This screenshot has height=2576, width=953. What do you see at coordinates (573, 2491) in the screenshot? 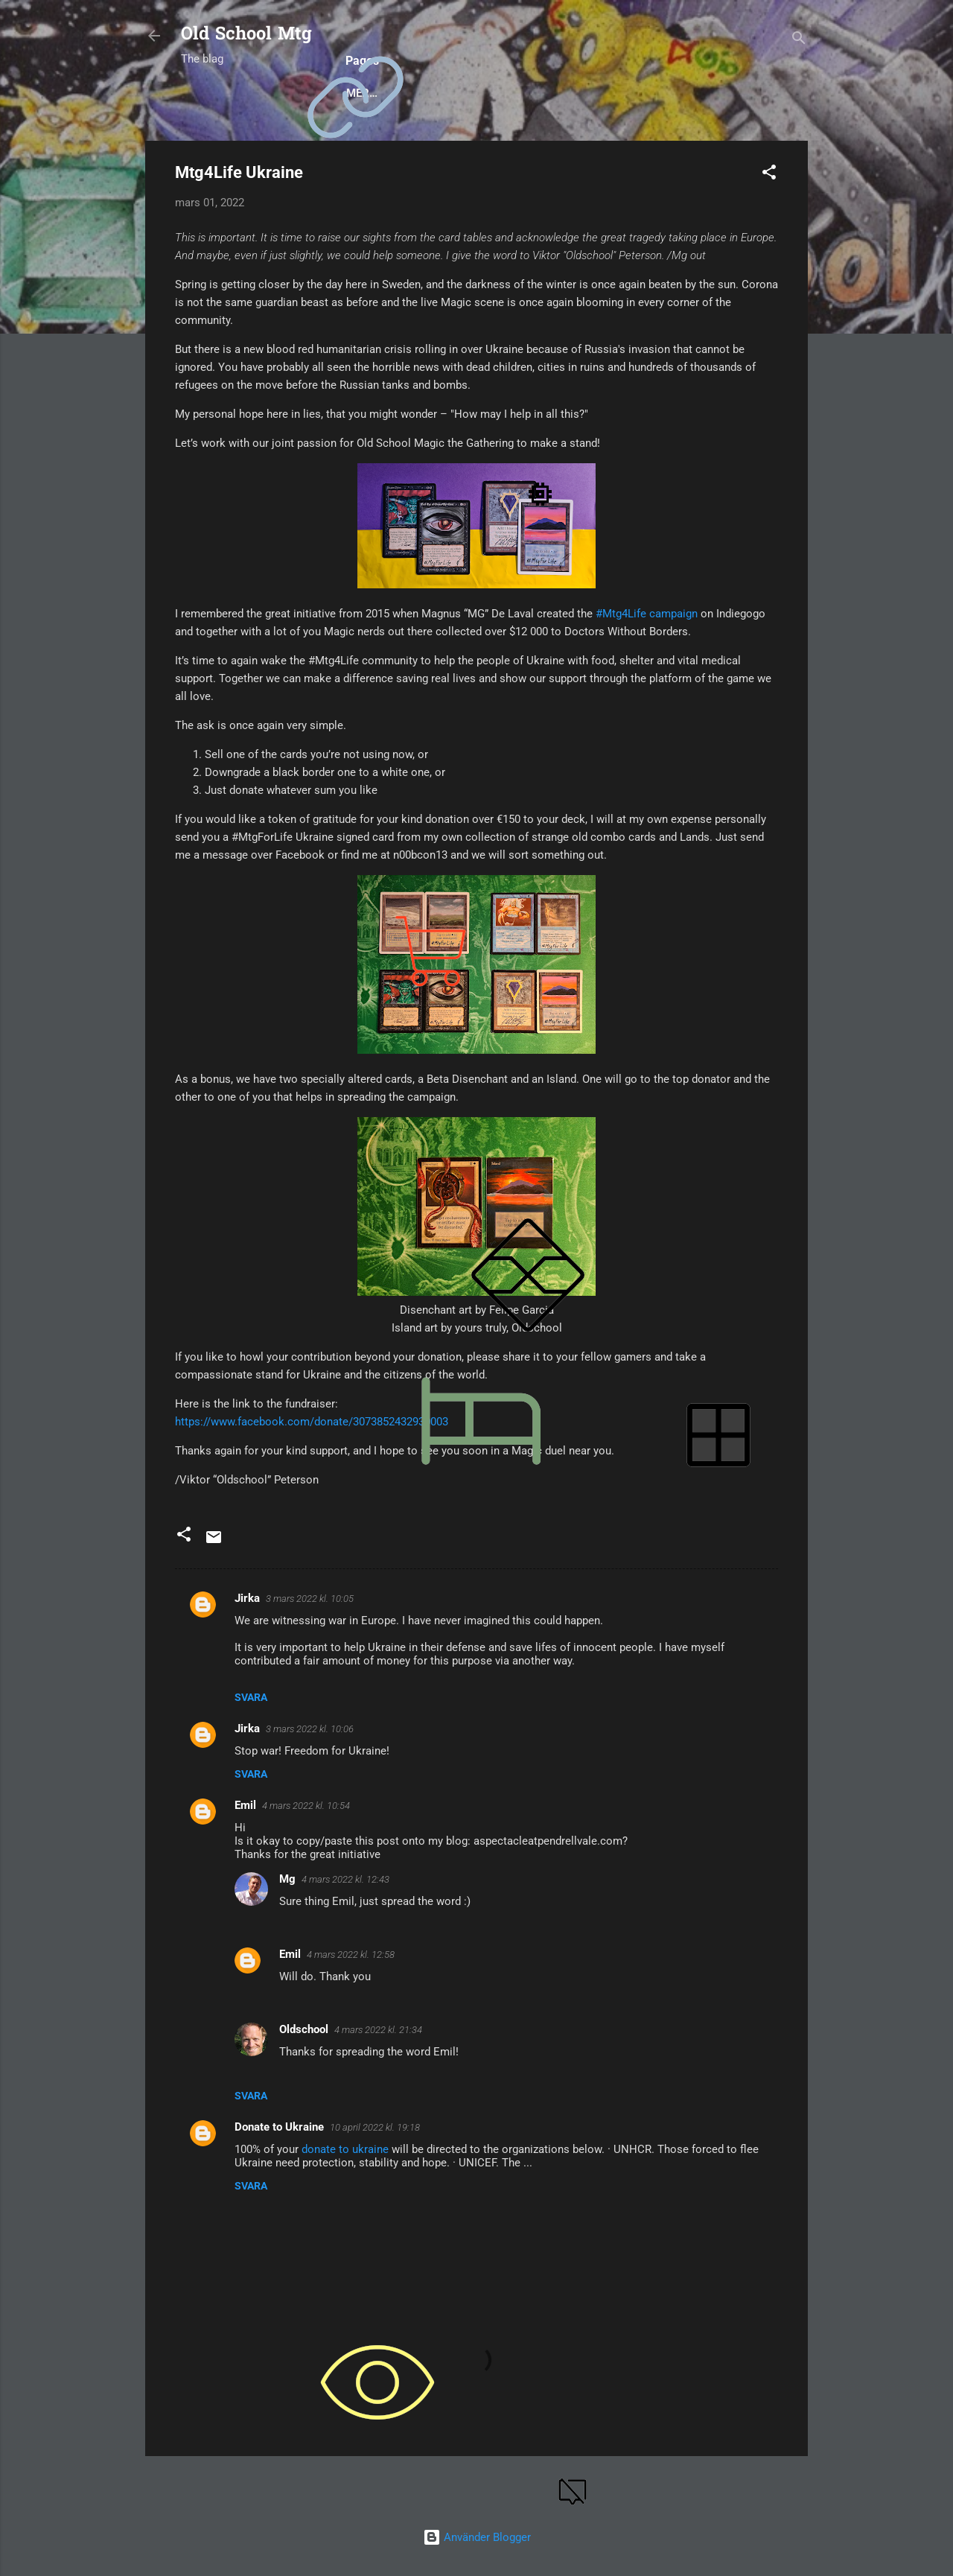
I see `mute or disable chat notifications` at bounding box center [573, 2491].